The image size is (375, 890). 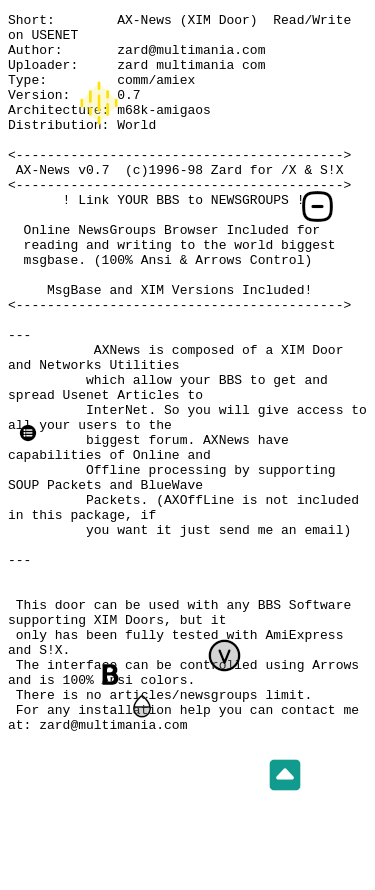 What do you see at coordinates (99, 103) in the screenshot?
I see `open google podcasts app` at bounding box center [99, 103].